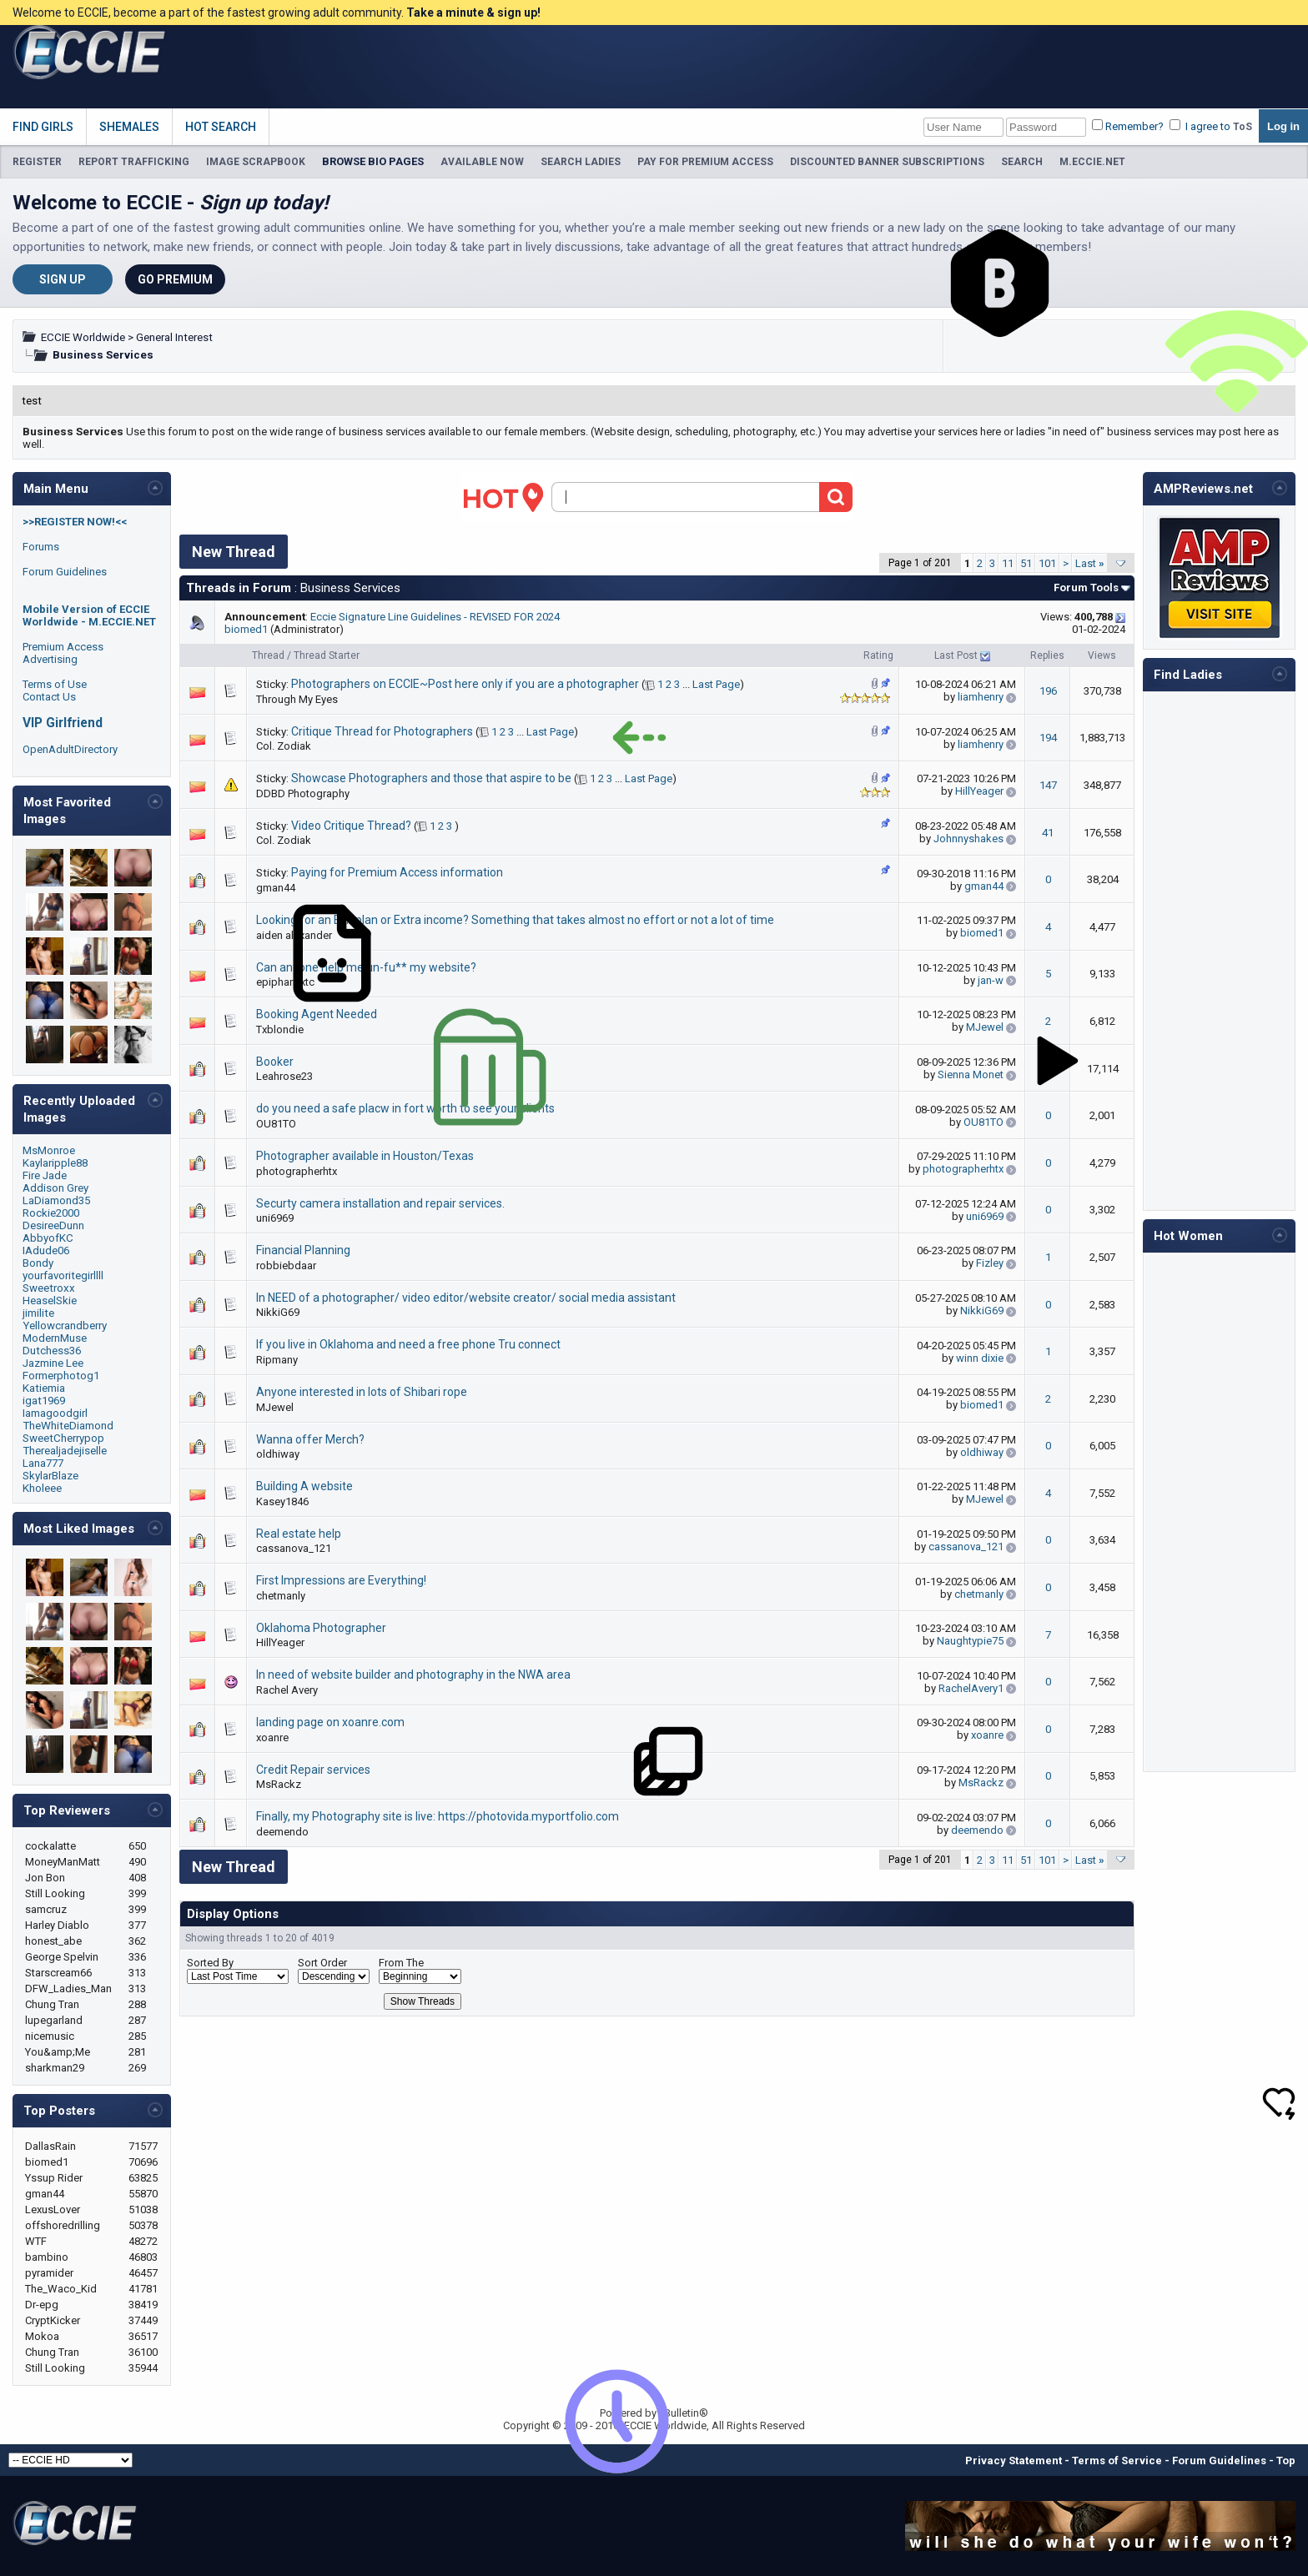 This screenshot has height=2576, width=1308. Describe the element at coordinates (1279, 2102) in the screenshot. I see `quick-like or instant favorite action` at that location.